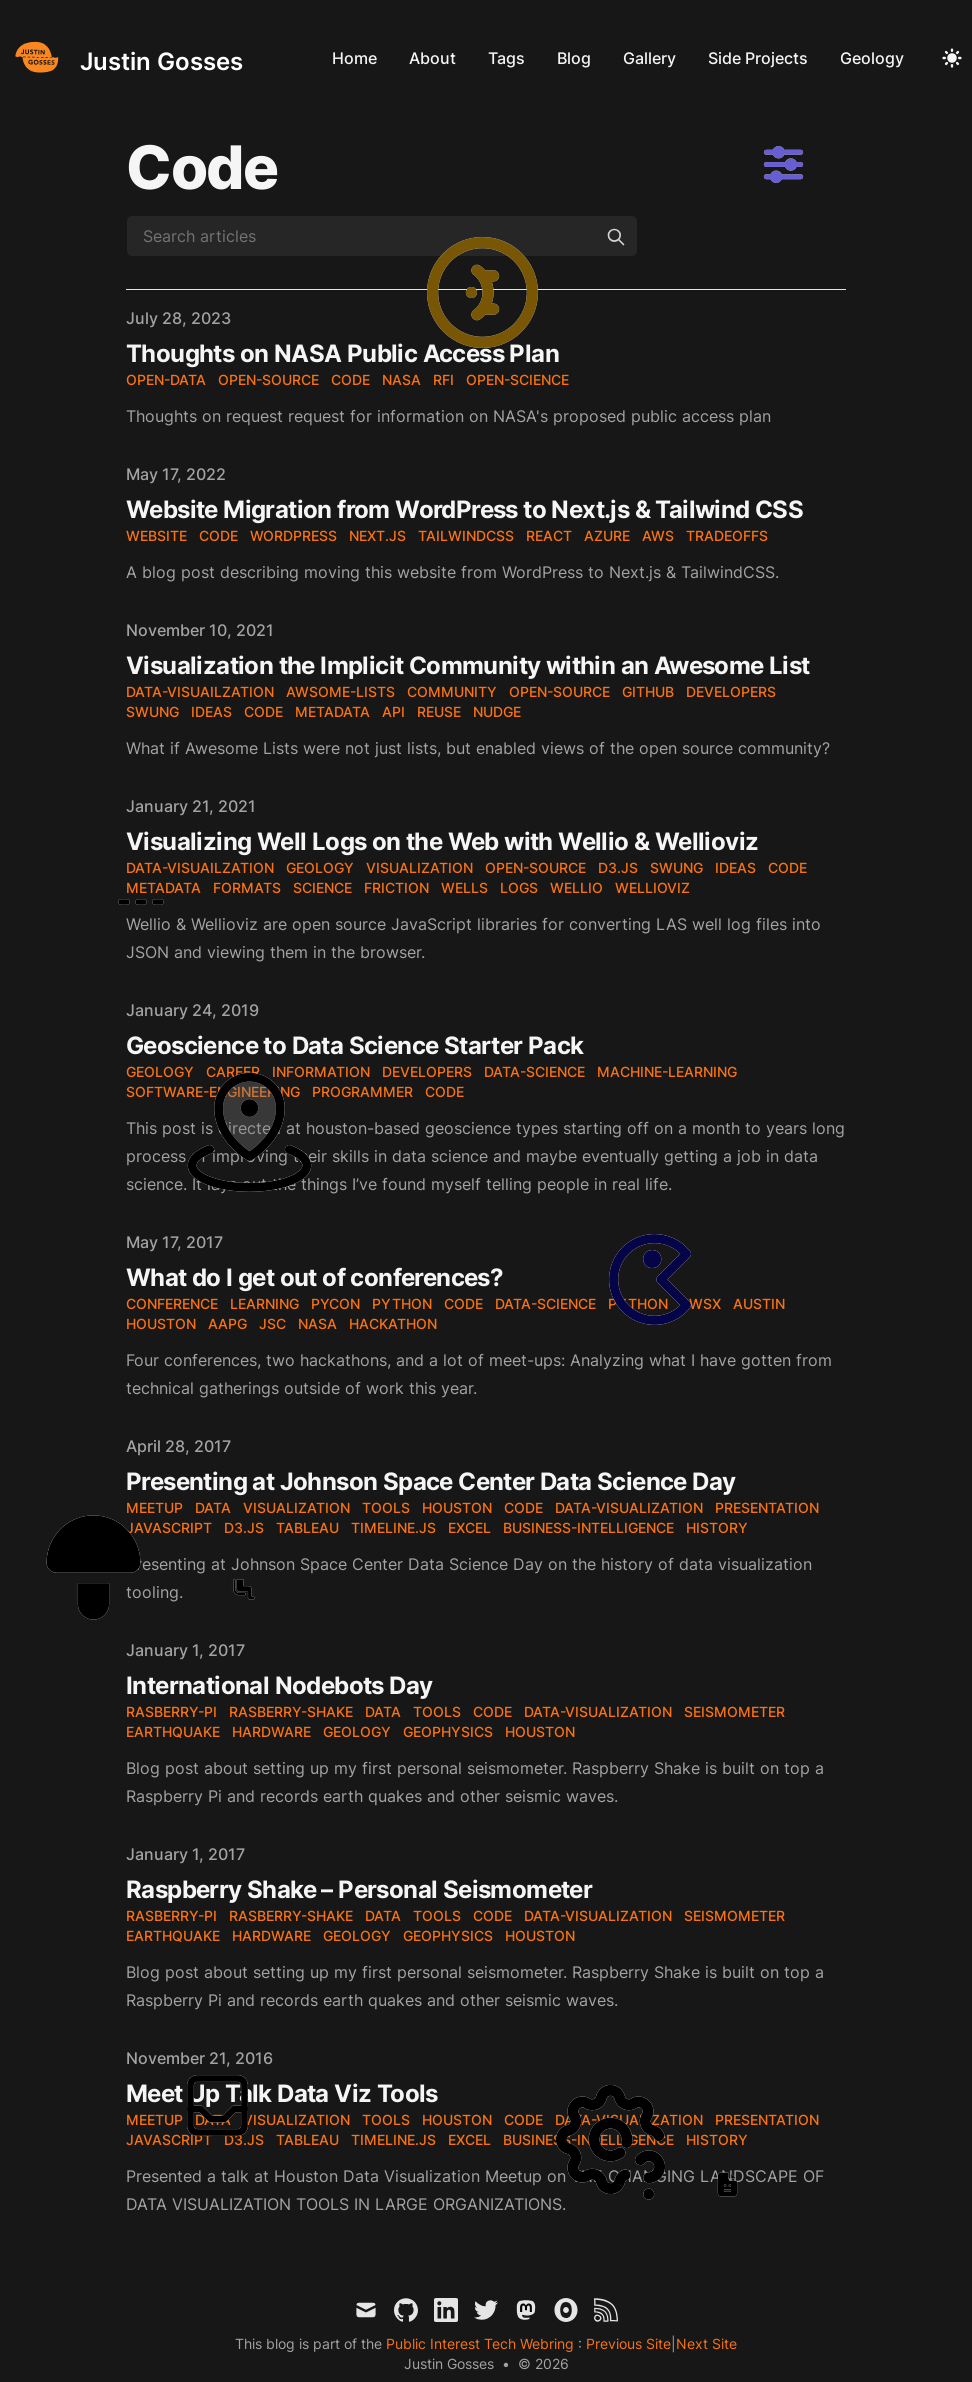  I want to click on launch a retro-style game or arcade app, so click(654, 1279).